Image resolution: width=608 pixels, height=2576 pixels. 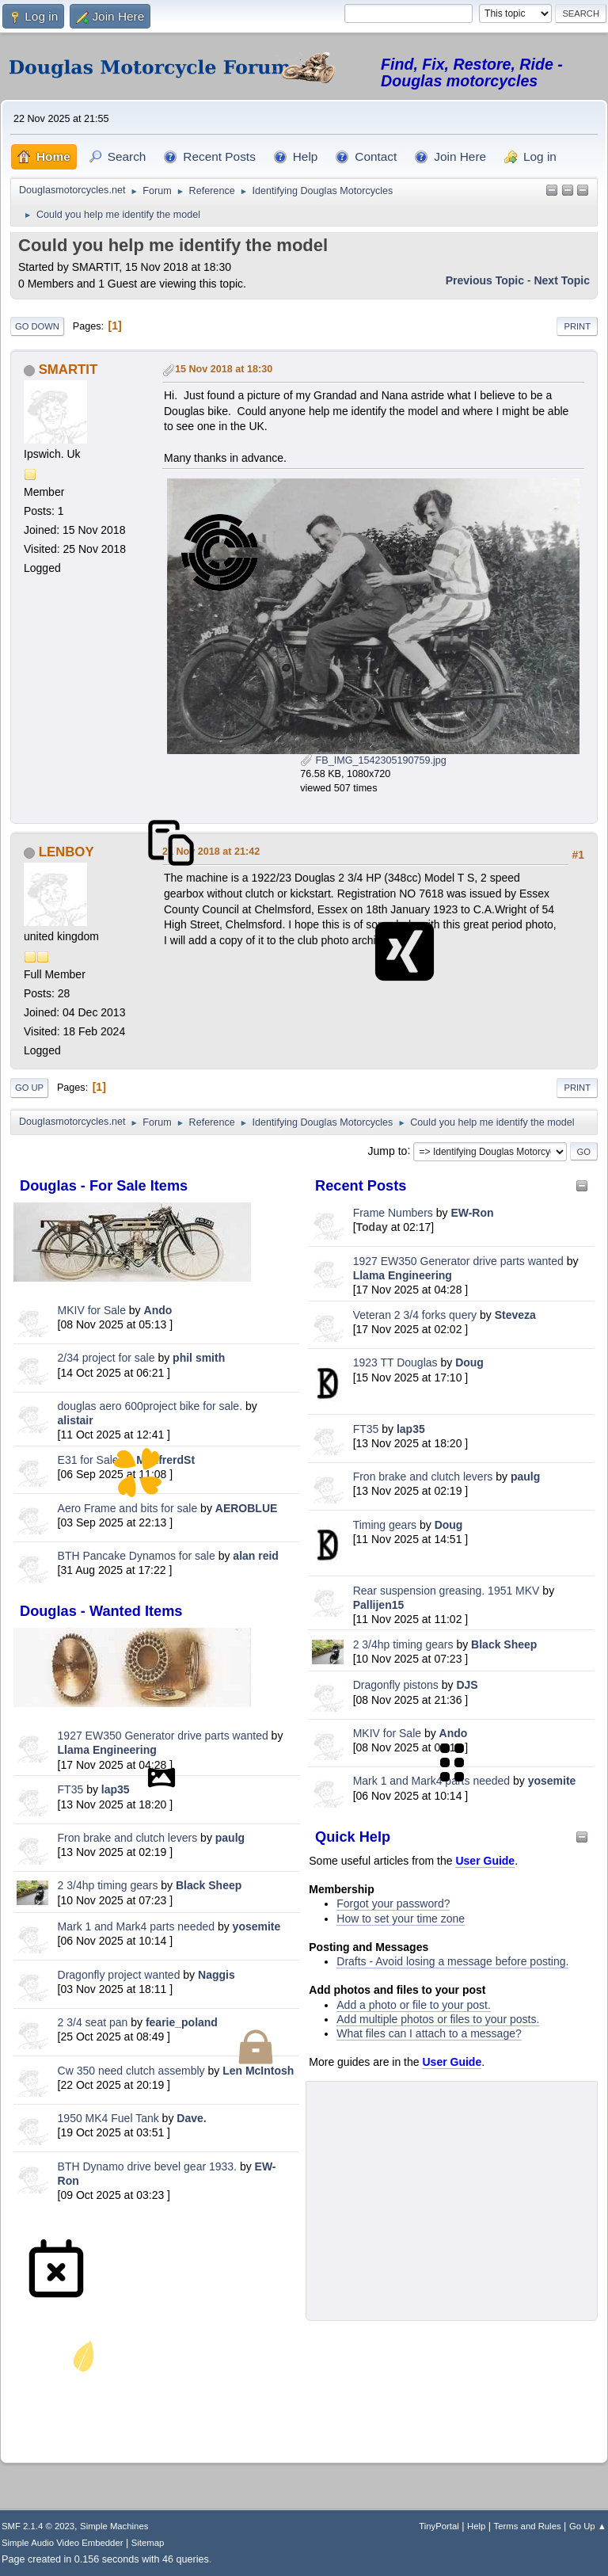 I want to click on view panoramic photo, so click(x=162, y=1778).